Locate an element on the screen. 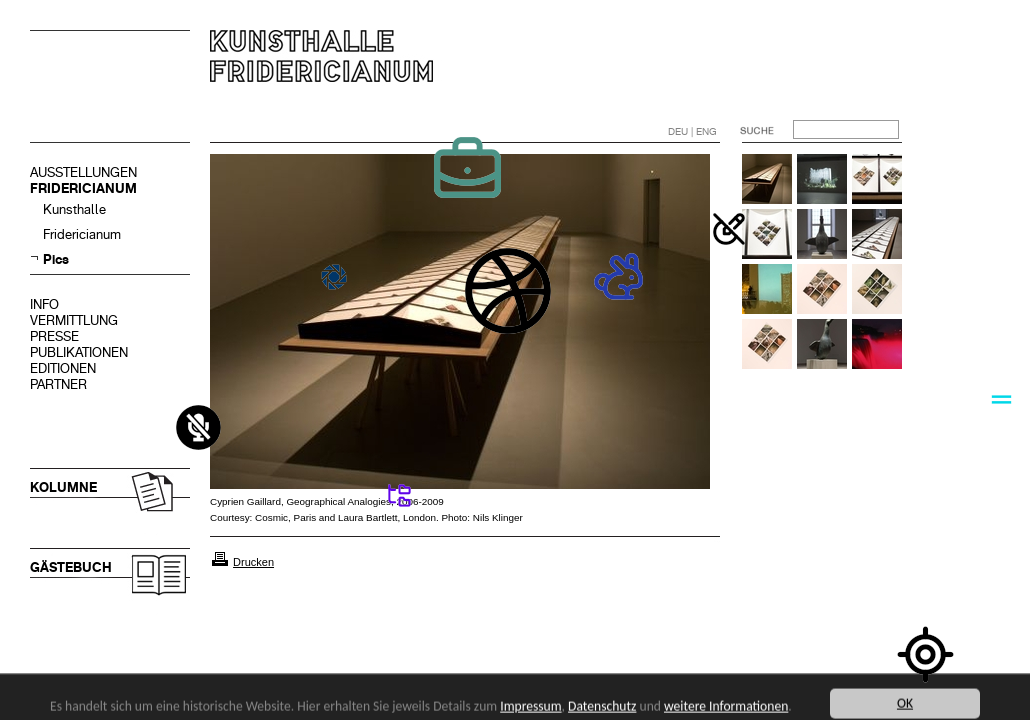 The image size is (1030, 720). access business or work-related features is located at coordinates (467, 170).